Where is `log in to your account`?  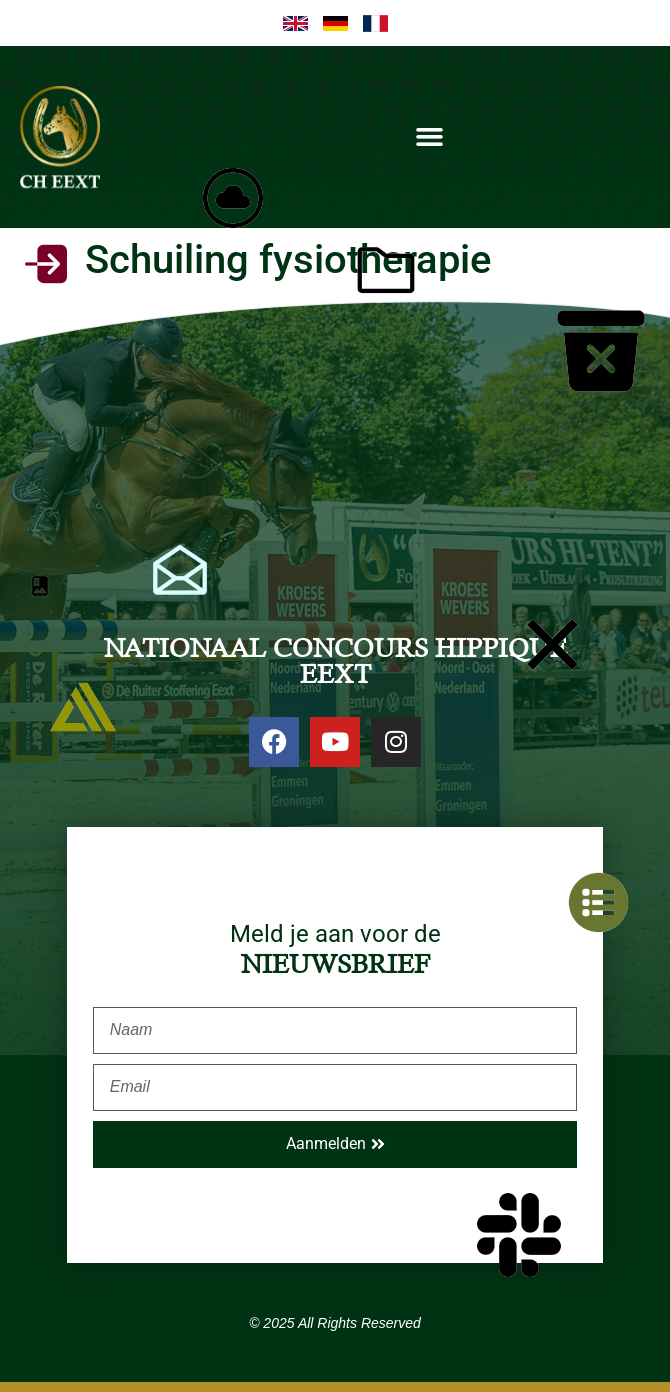
log in to your account is located at coordinates (46, 264).